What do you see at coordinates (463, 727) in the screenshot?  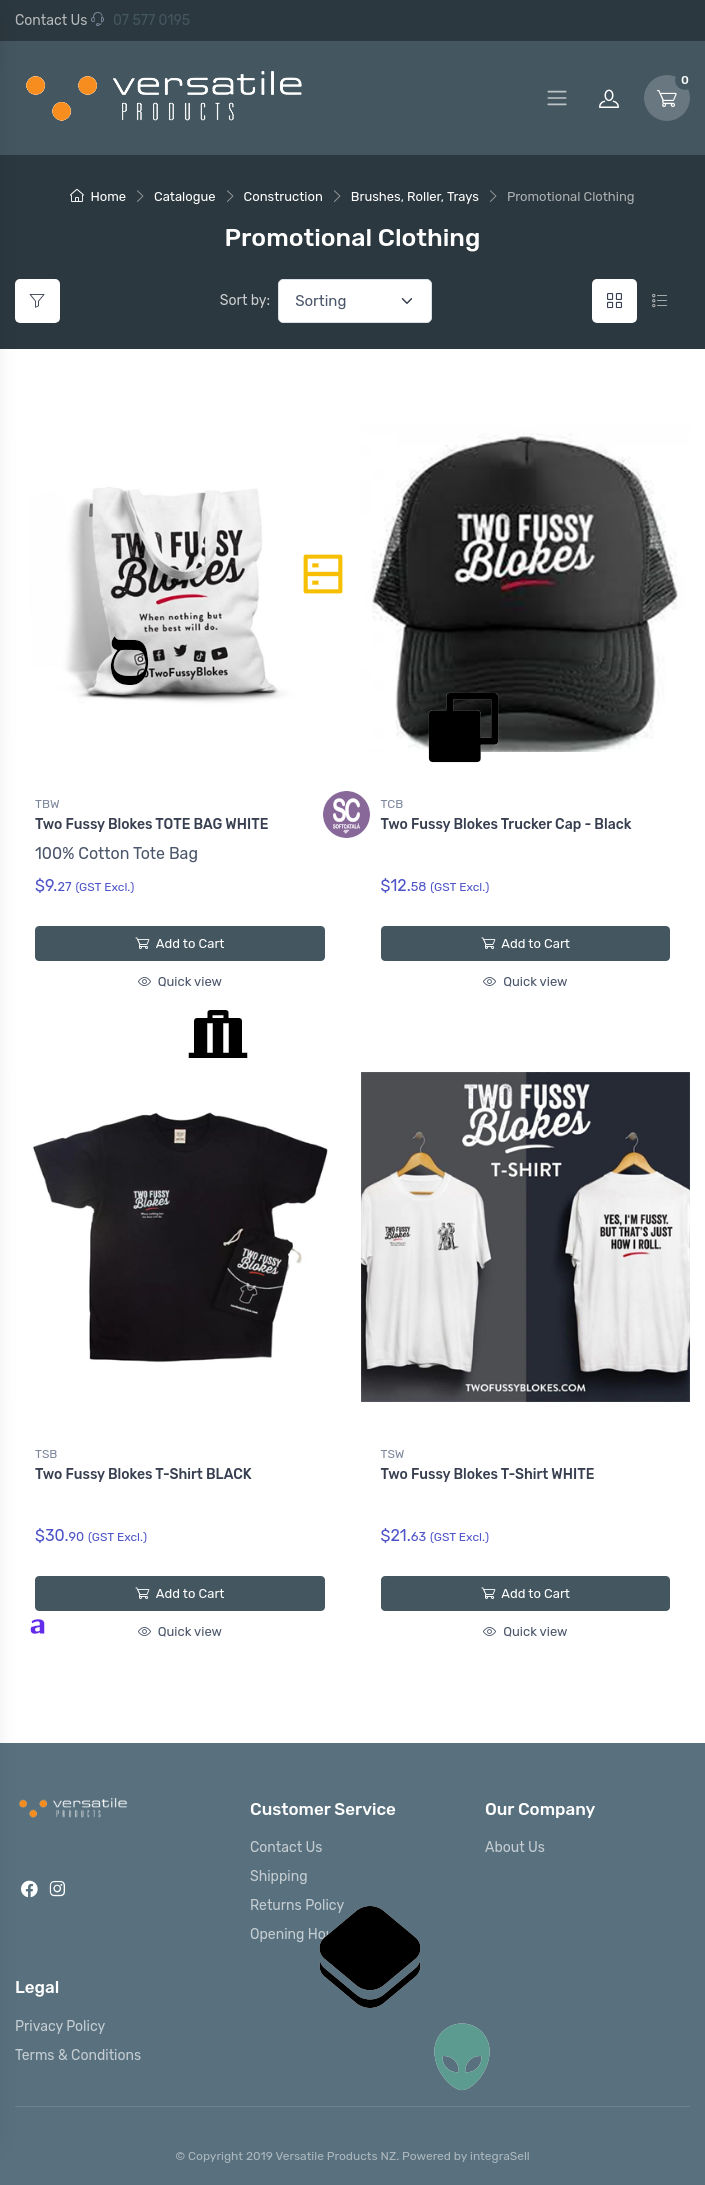 I see `select multiple items` at bounding box center [463, 727].